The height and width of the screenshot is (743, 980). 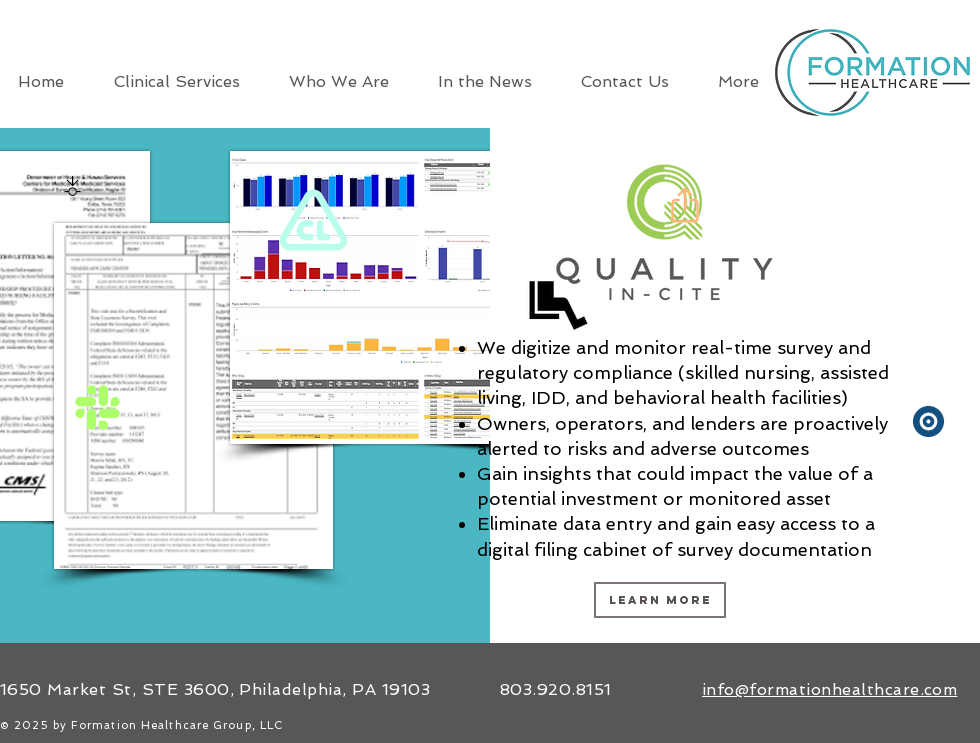 What do you see at coordinates (72, 186) in the screenshot?
I see `pull changes from a remote repository` at bounding box center [72, 186].